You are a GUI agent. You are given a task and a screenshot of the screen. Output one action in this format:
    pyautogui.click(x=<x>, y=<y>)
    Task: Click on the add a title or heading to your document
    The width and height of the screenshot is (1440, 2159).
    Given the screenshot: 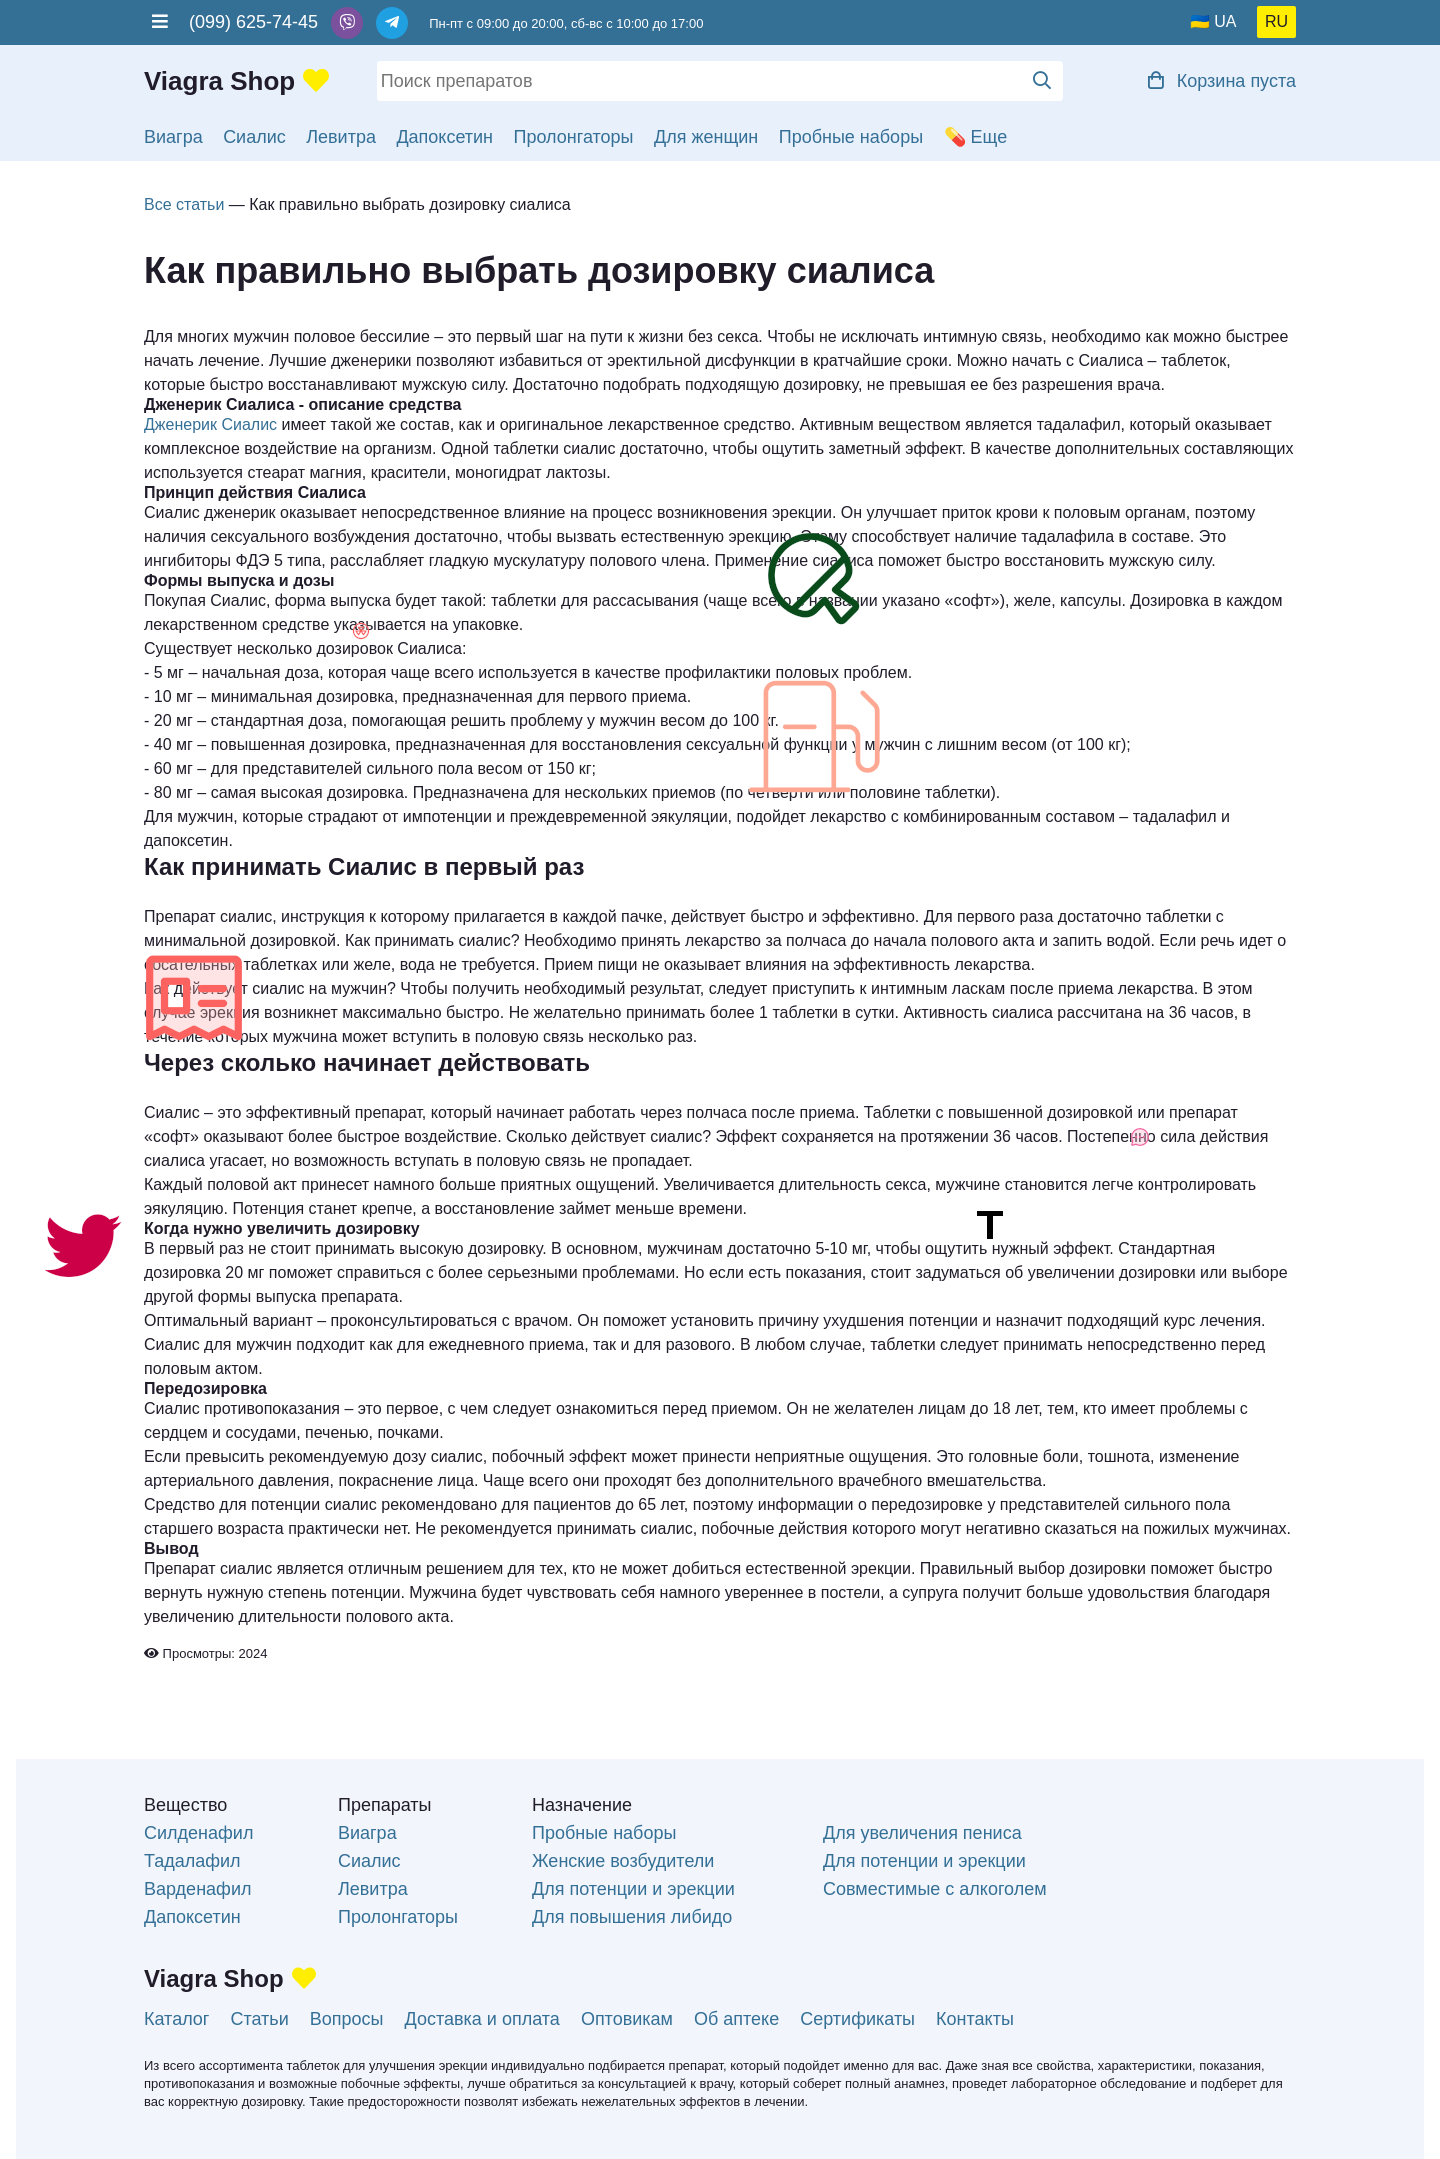 What is the action you would take?
    pyautogui.click(x=990, y=1226)
    